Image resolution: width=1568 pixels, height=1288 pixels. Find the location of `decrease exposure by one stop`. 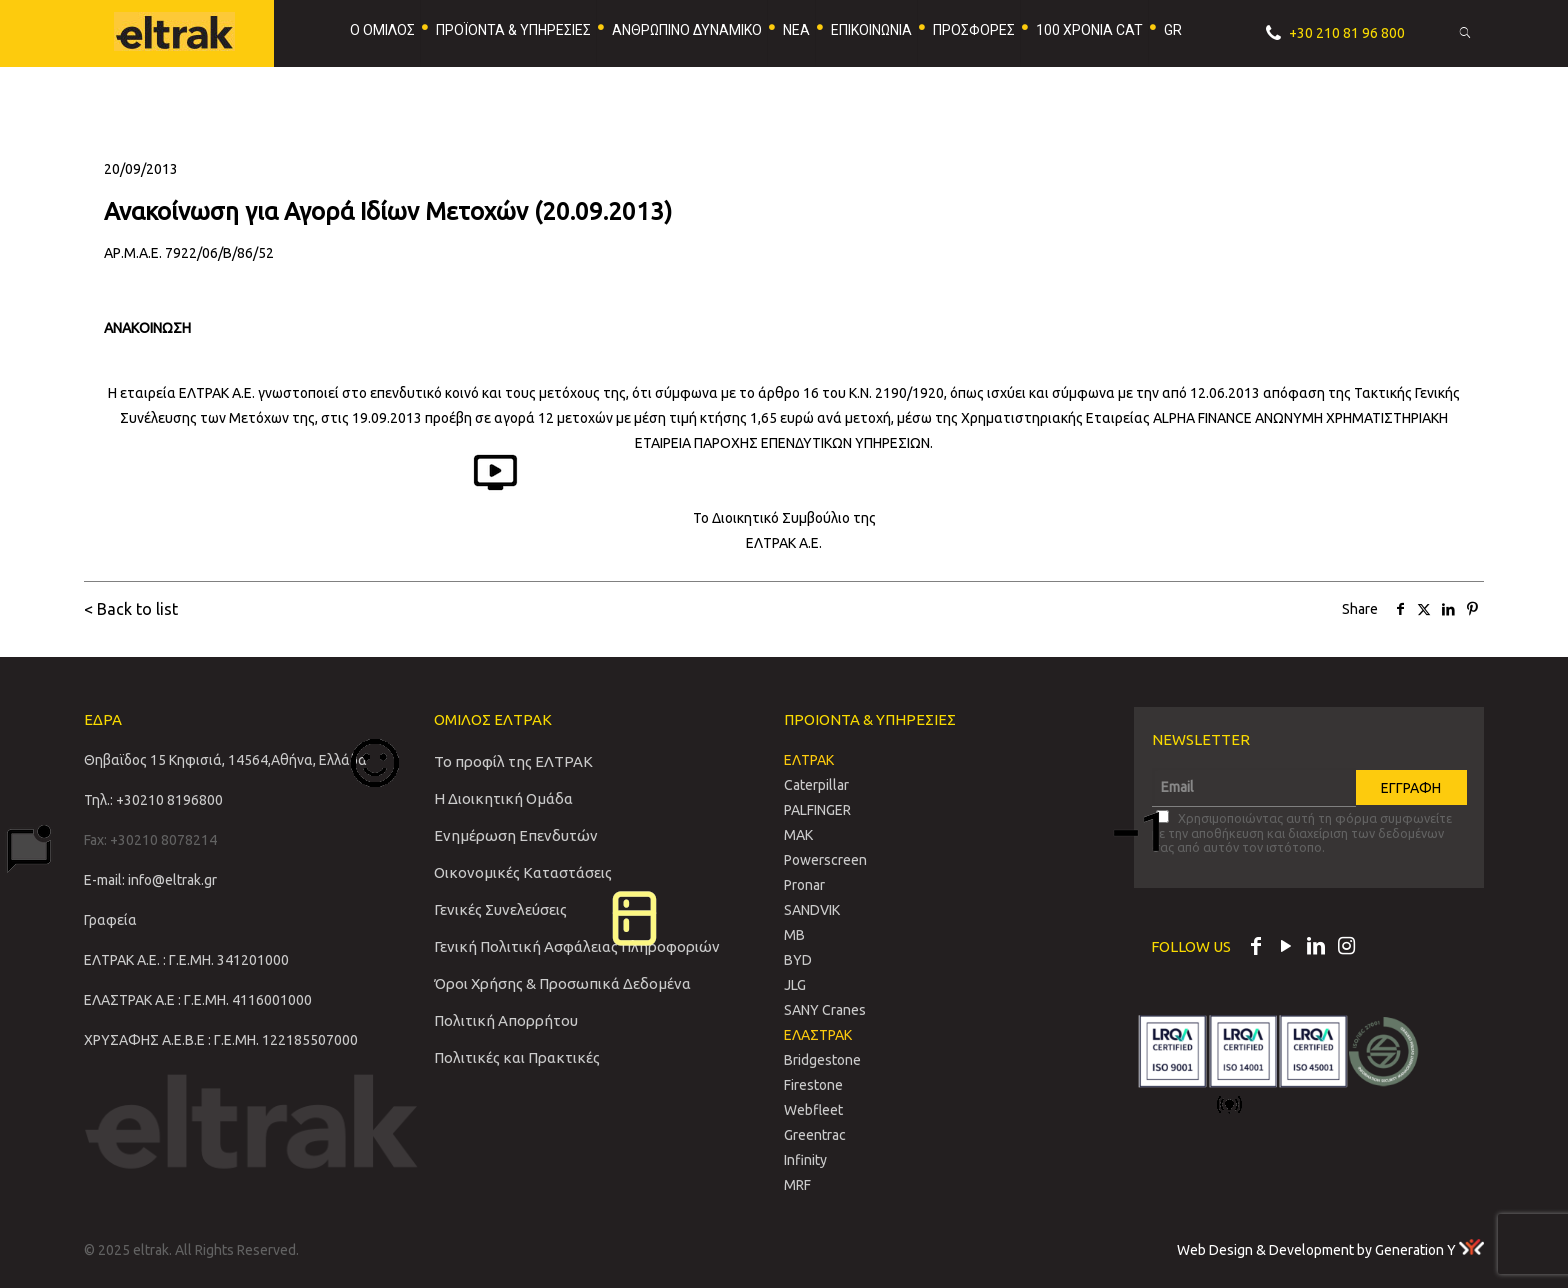

decrease exposure by one stop is located at coordinates (1138, 833).